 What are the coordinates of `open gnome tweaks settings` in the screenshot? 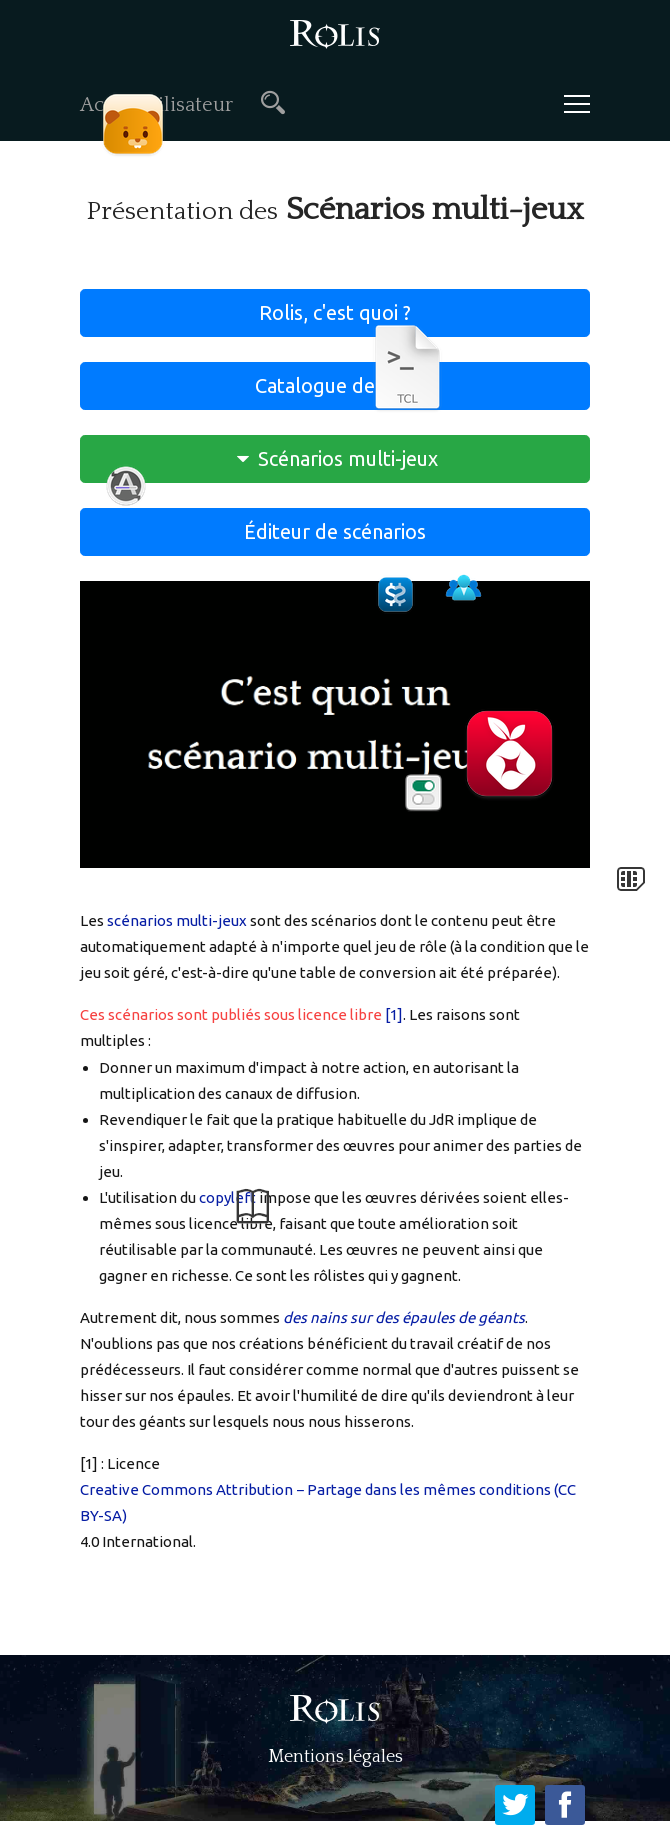 It's located at (423, 792).